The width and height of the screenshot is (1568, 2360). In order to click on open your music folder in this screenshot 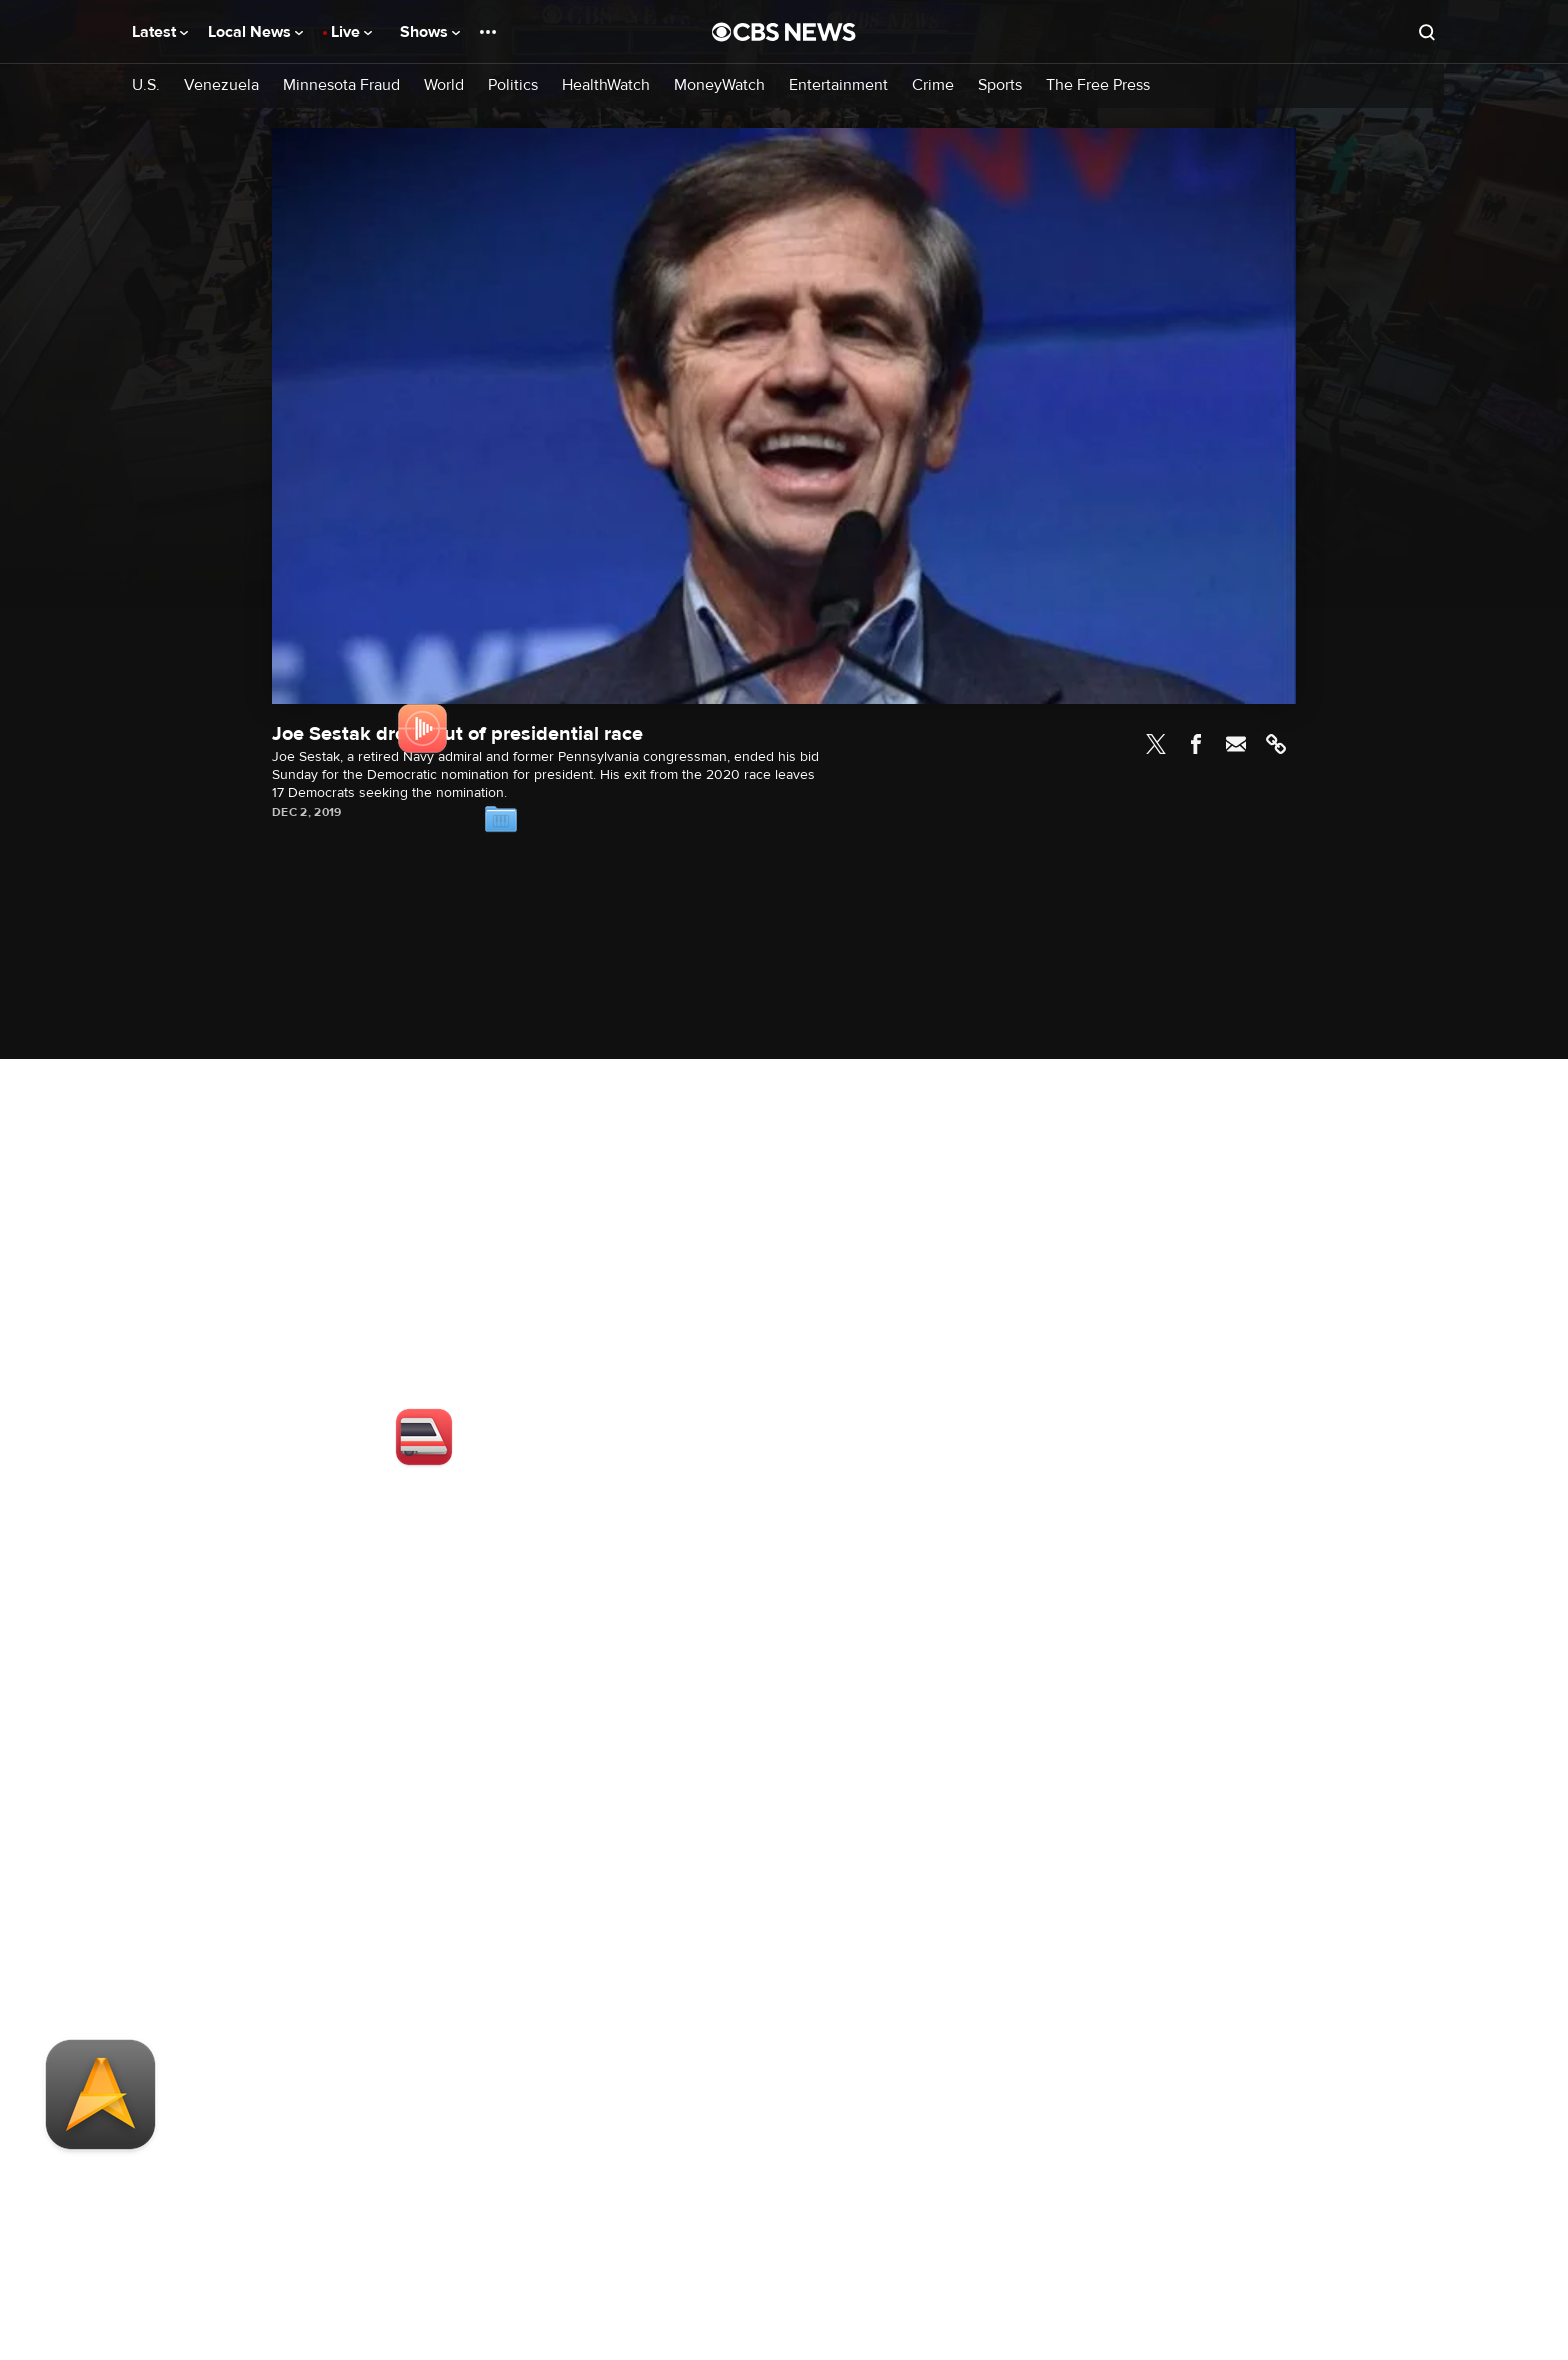, I will do `click(501, 819)`.